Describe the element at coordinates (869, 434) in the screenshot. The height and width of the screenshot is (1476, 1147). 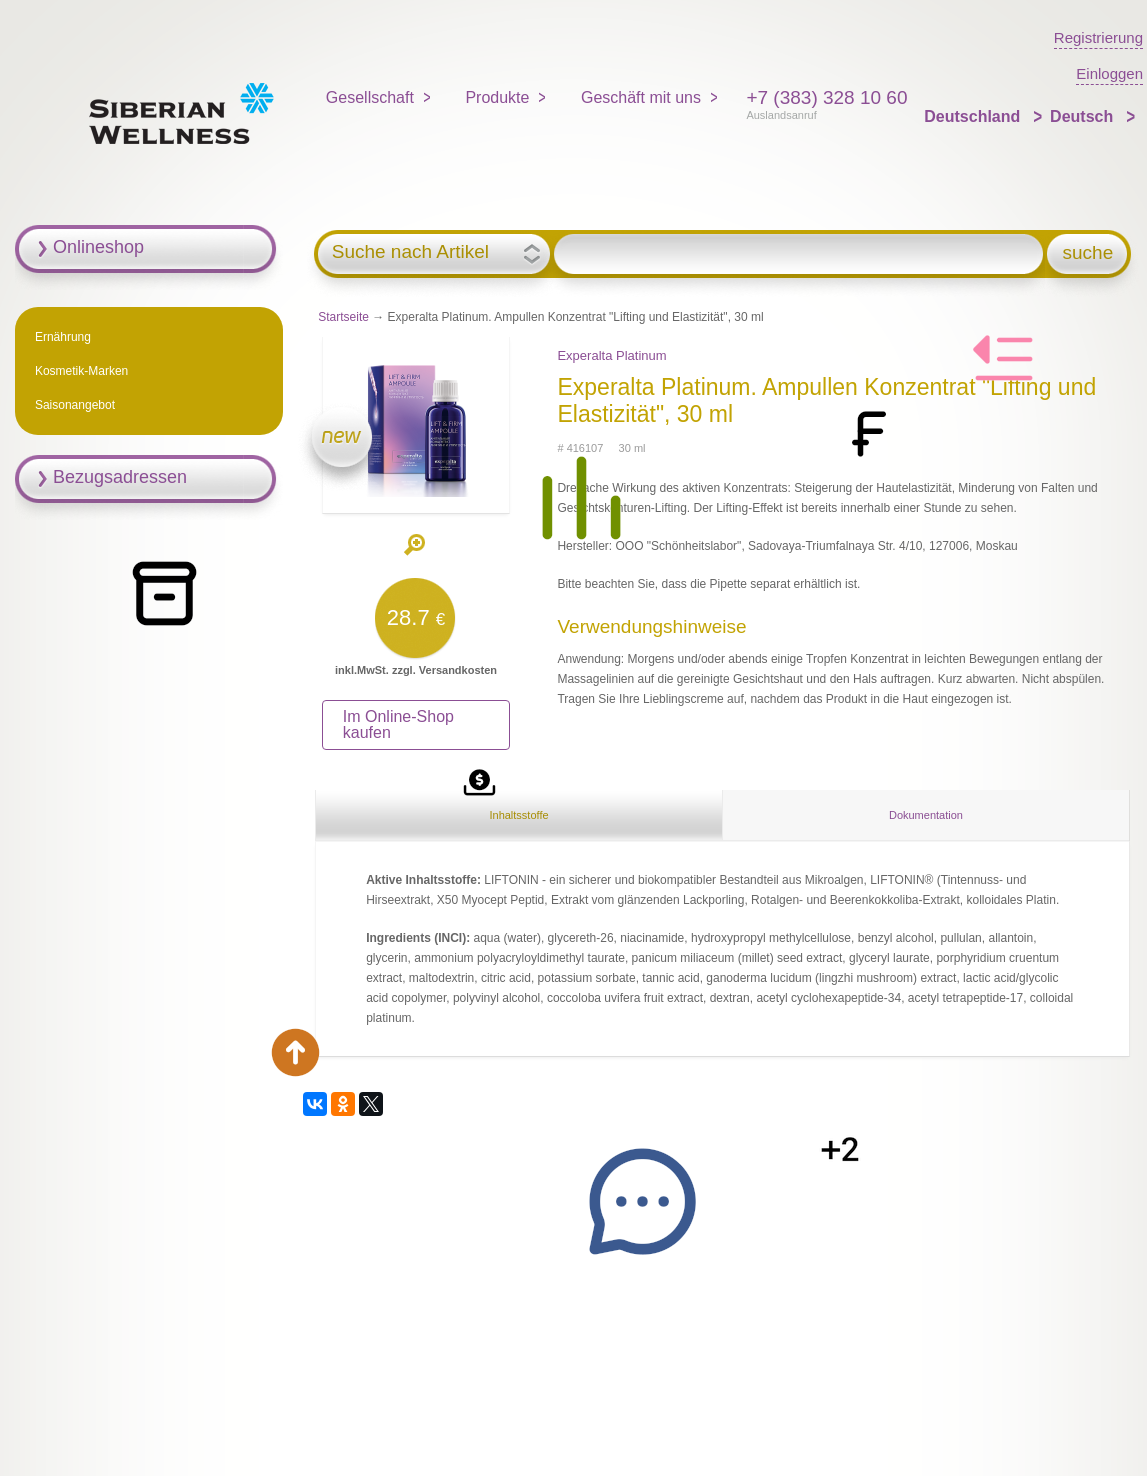
I see `indicates Swiss franc currency` at that location.